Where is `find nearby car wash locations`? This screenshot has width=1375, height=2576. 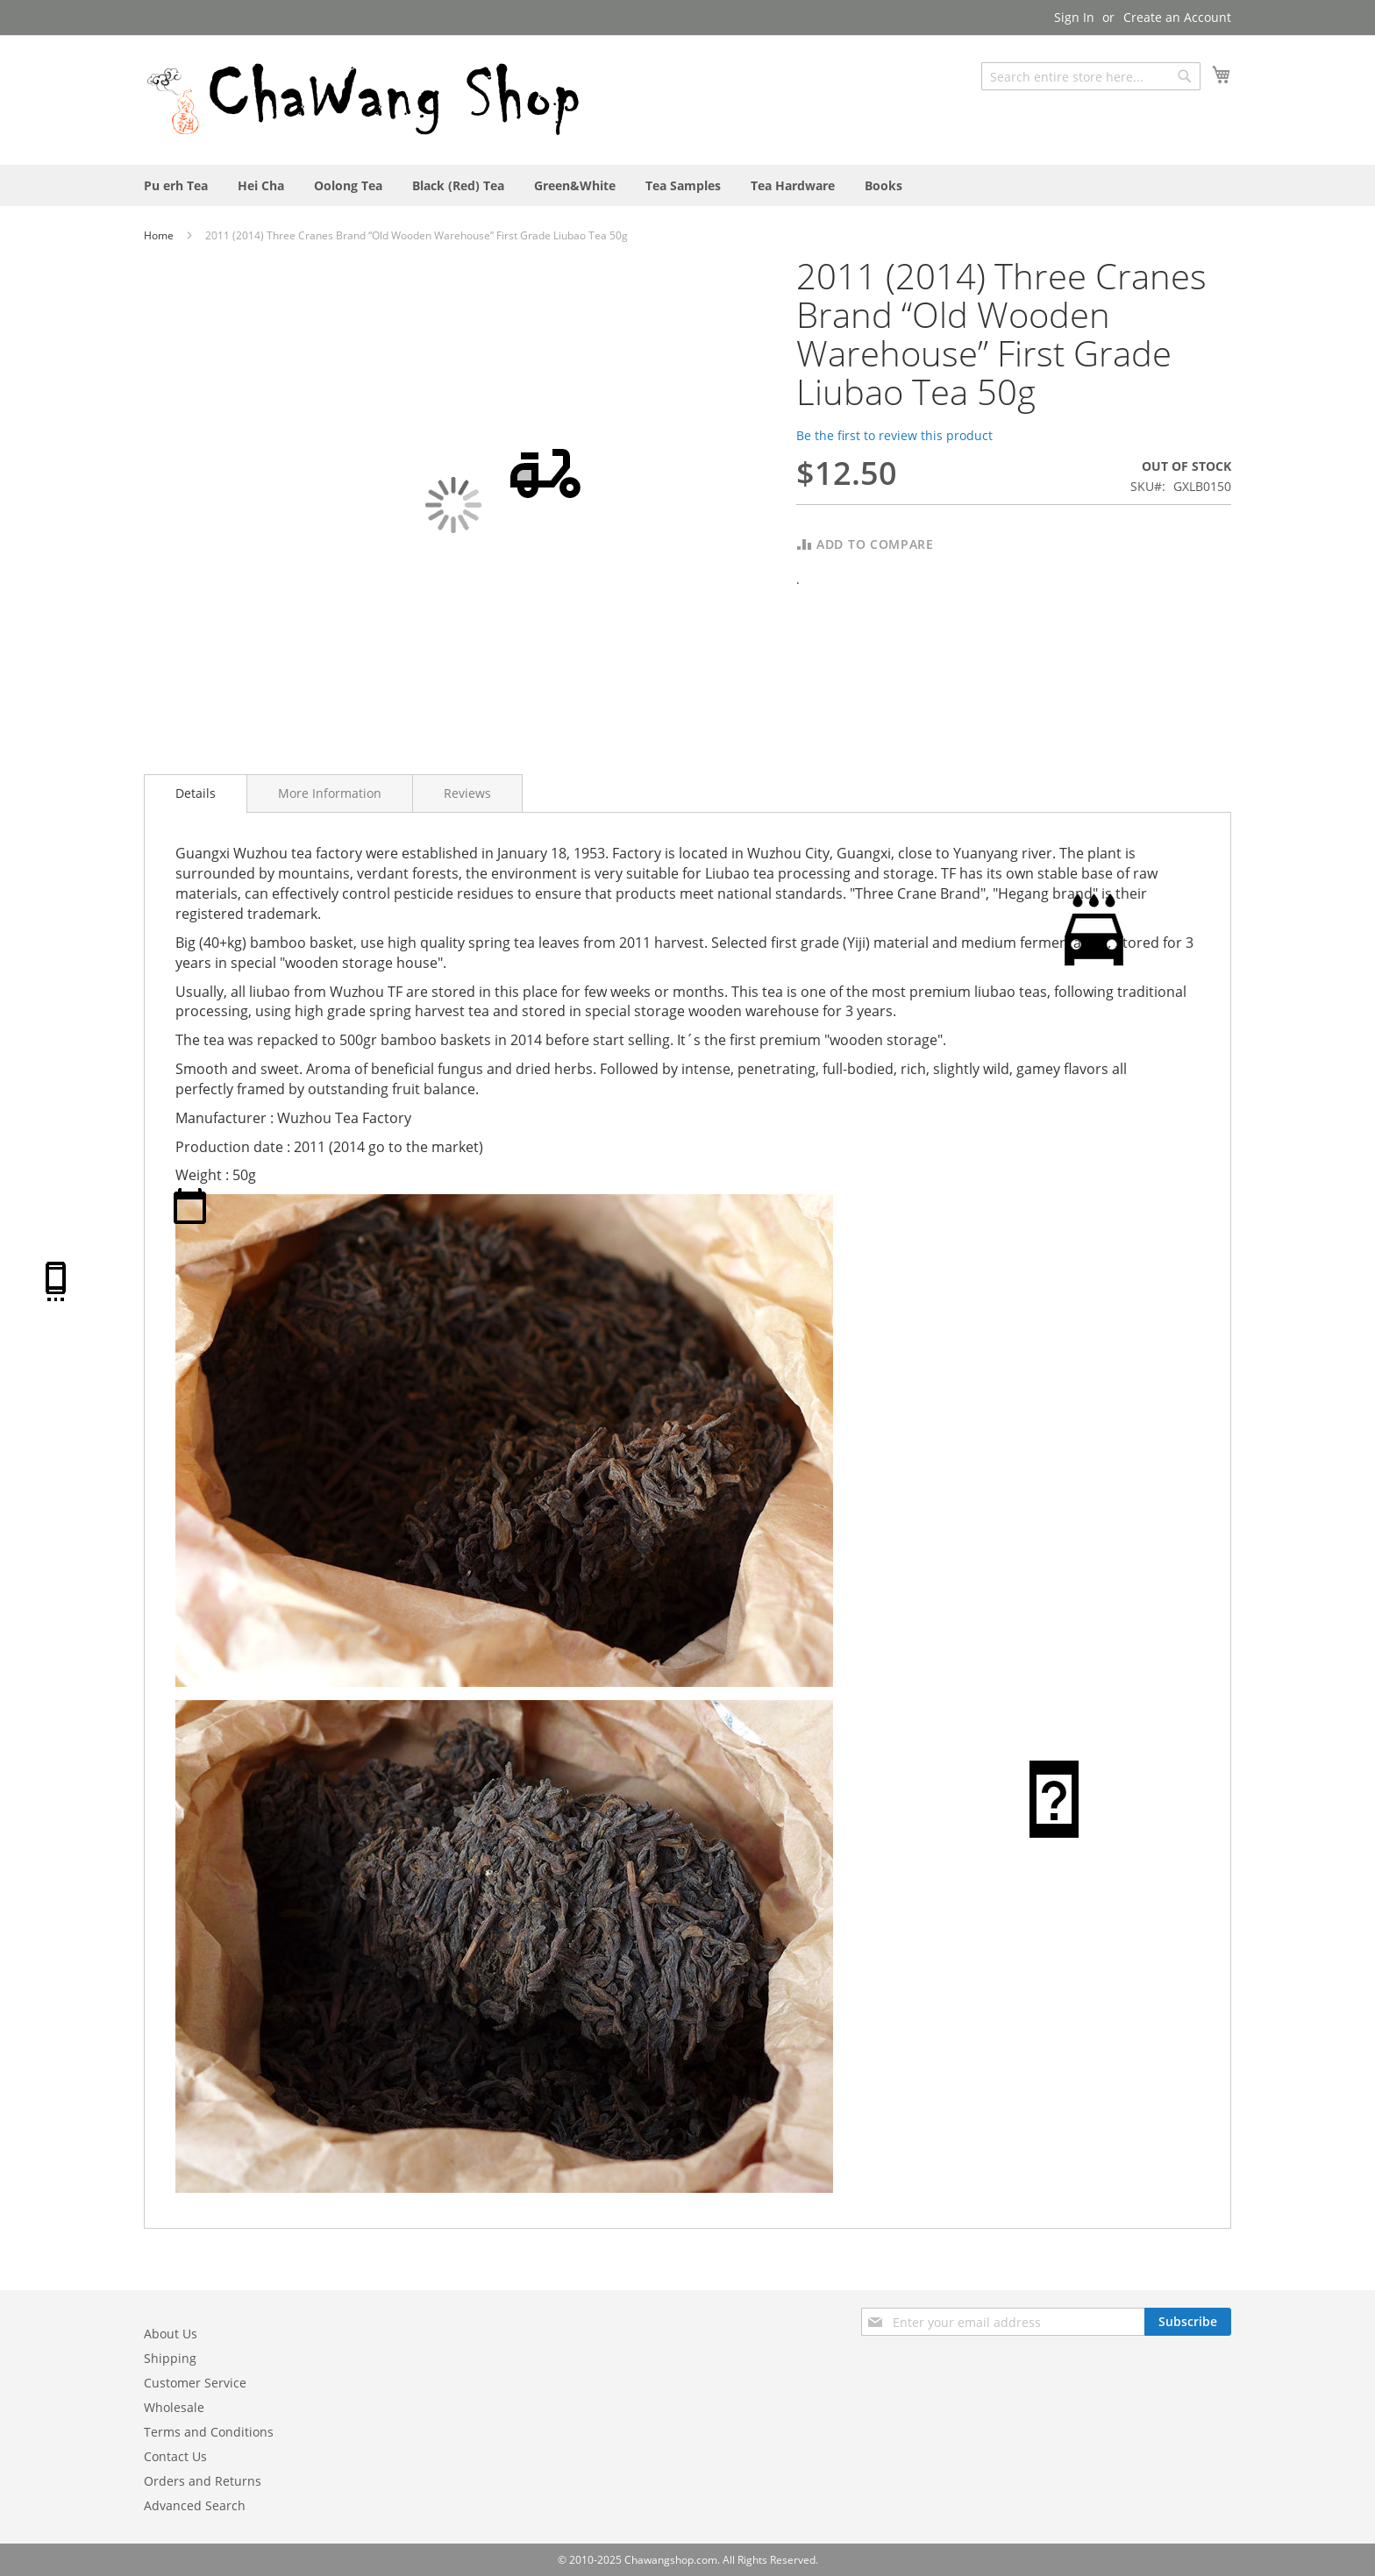 find nearby car wash locations is located at coordinates (1094, 929).